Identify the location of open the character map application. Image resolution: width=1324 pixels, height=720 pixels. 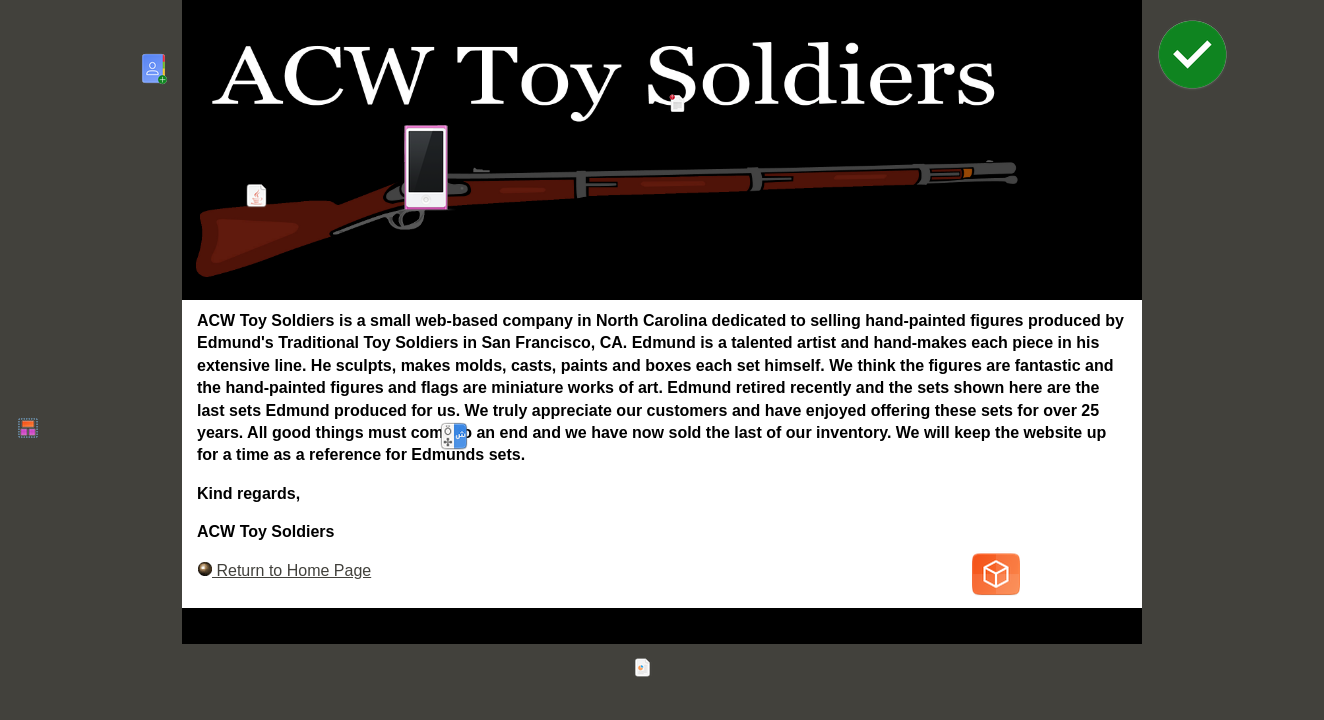
(454, 436).